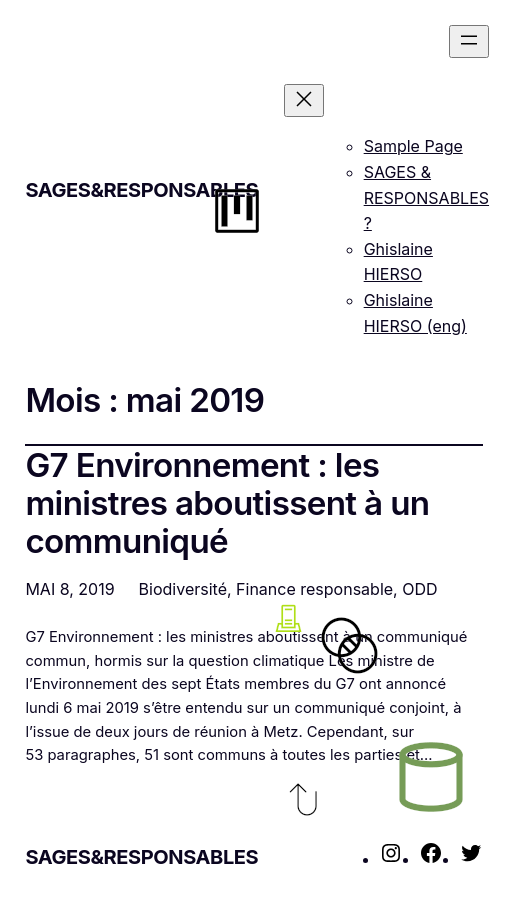 The width and height of the screenshot is (508, 898). I want to click on view server environment settings, so click(288, 617).